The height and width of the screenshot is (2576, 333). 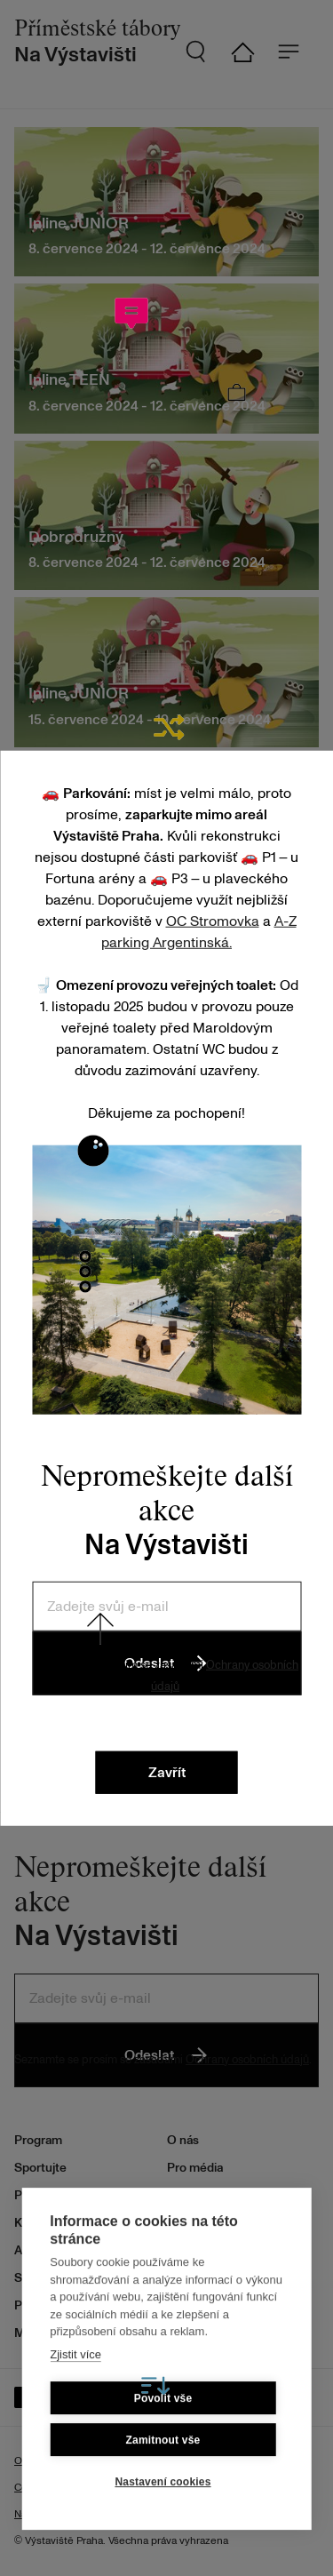 What do you see at coordinates (236, 393) in the screenshot?
I see `view your shopping bag` at bounding box center [236, 393].